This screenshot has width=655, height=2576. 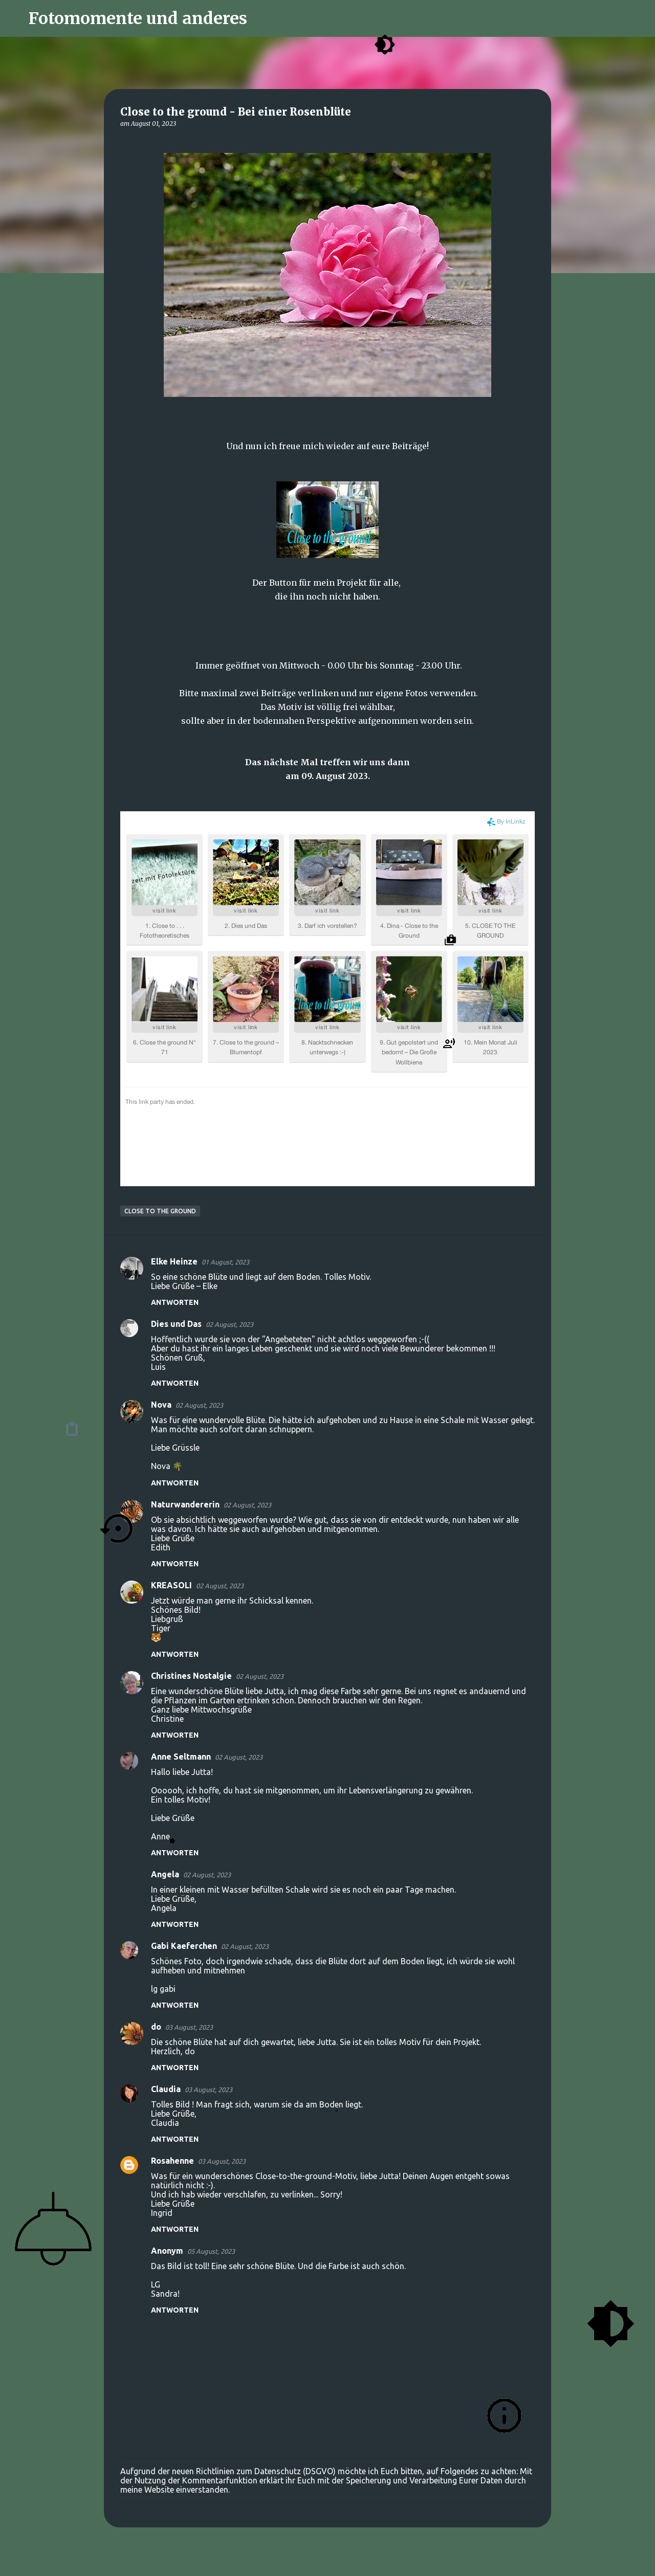 I want to click on toggle pendant light on/off, so click(x=53, y=2233).